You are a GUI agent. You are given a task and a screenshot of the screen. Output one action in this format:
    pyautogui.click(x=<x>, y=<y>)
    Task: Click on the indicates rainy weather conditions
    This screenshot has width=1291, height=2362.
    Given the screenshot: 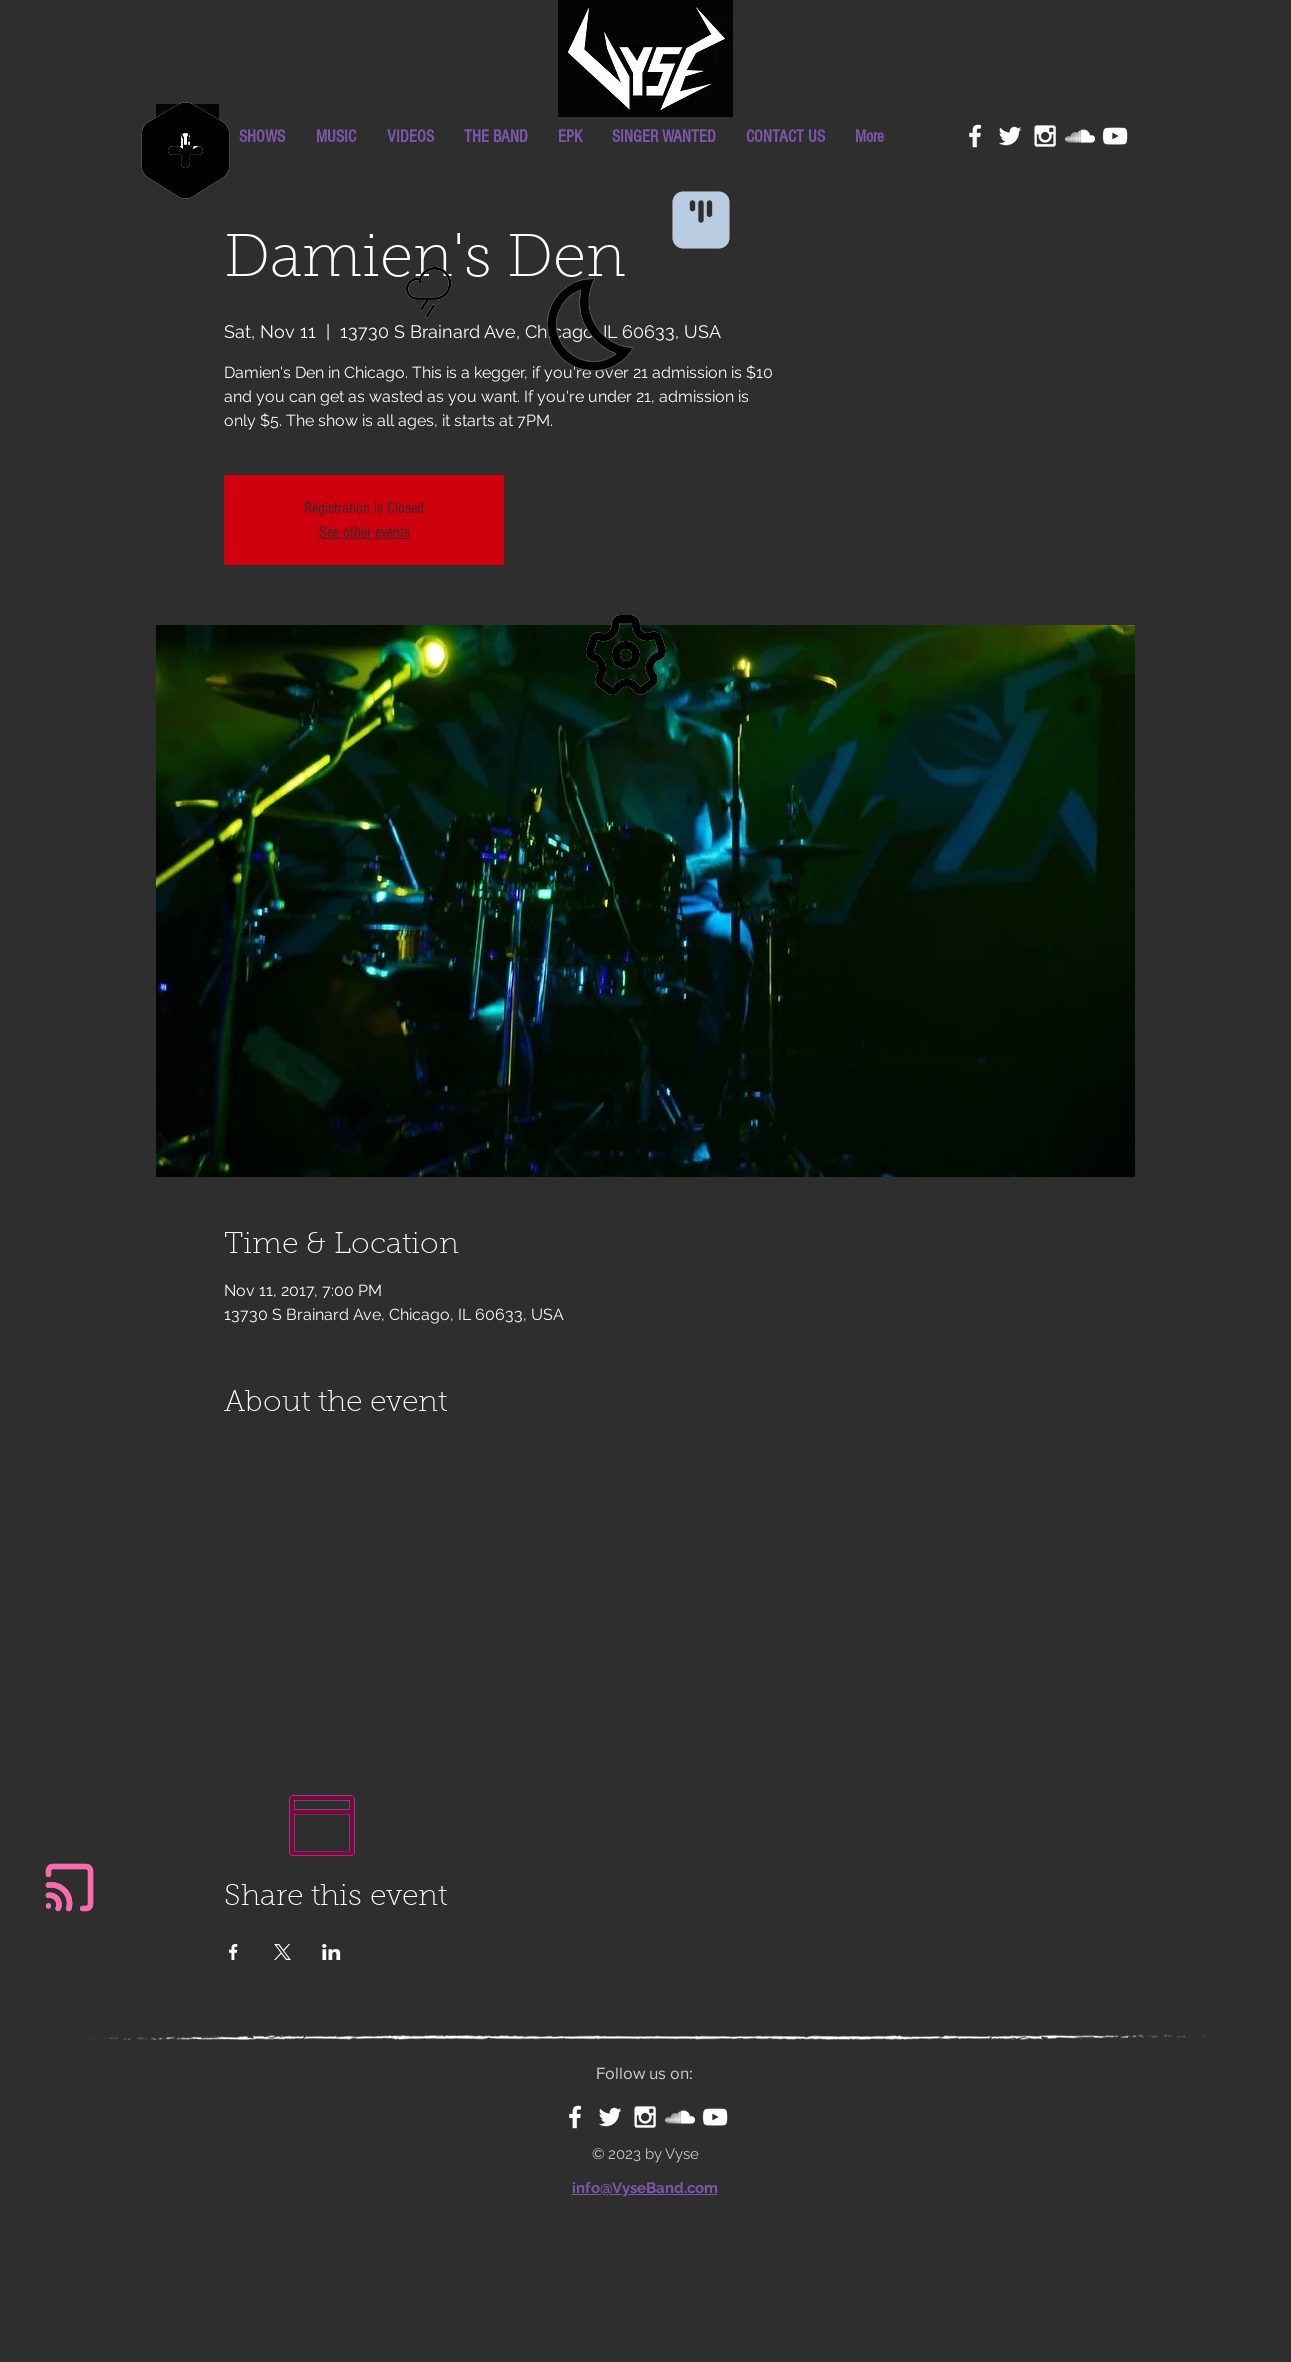 What is the action you would take?
    pyautogui.click(x=428, y=291)
    